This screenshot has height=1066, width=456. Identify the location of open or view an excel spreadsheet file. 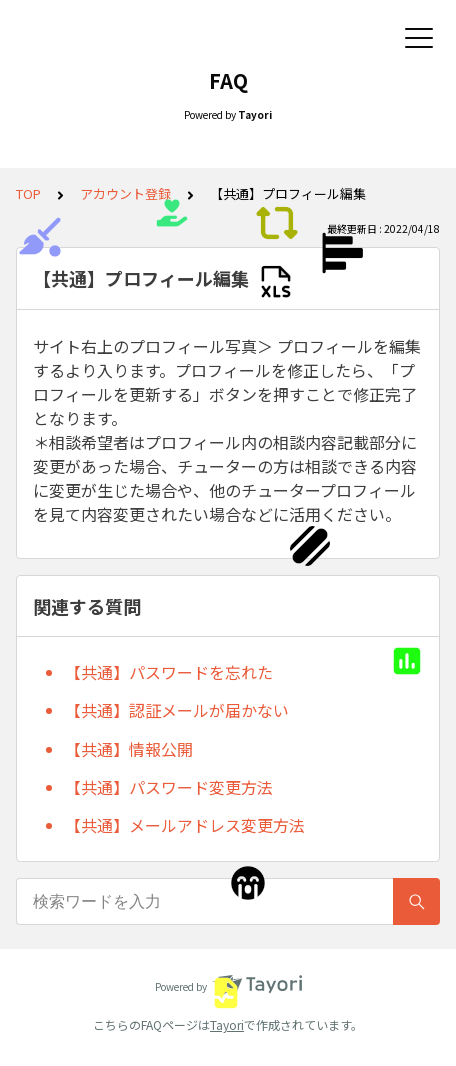
(276, 283).